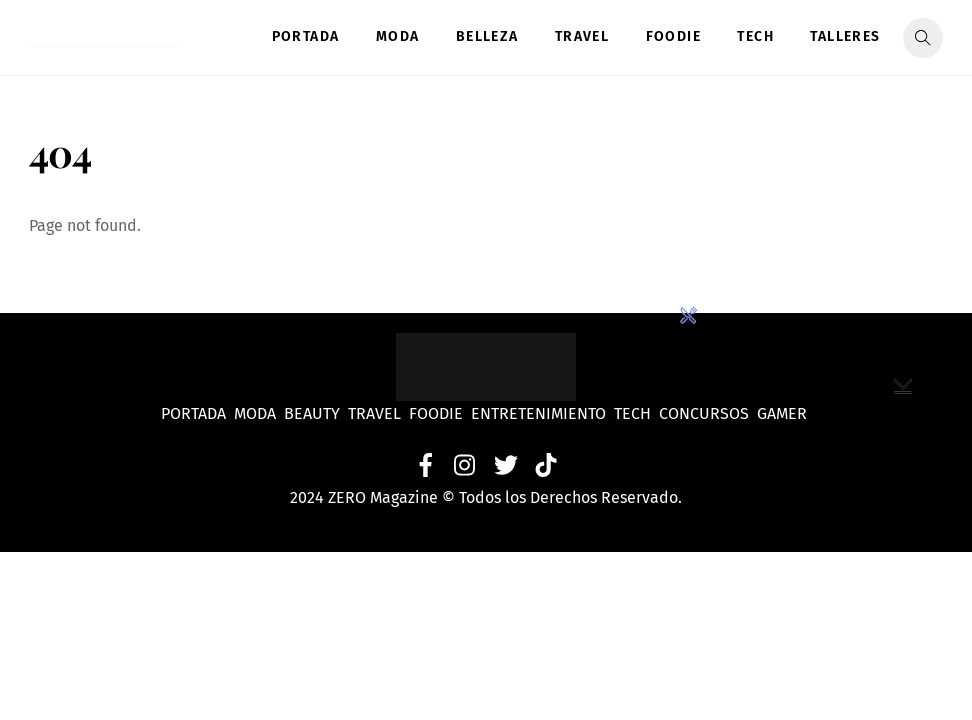 This screenshot has width=972, height=720. What do you see at coordinates (903, 386) in the screenshot?
I see `scroll to bottom of page or content` at bounding box center [903, 386].